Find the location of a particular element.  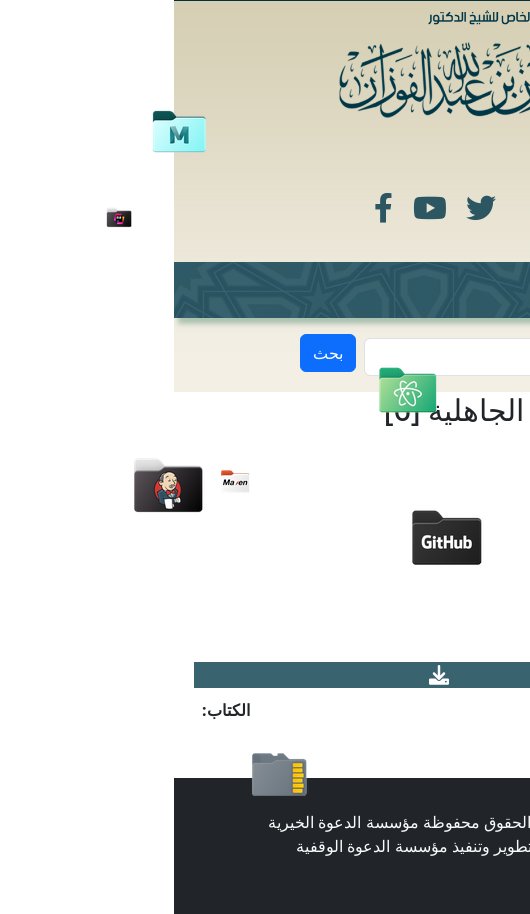

open atom editor project folder is located at coordinates (407, 391).